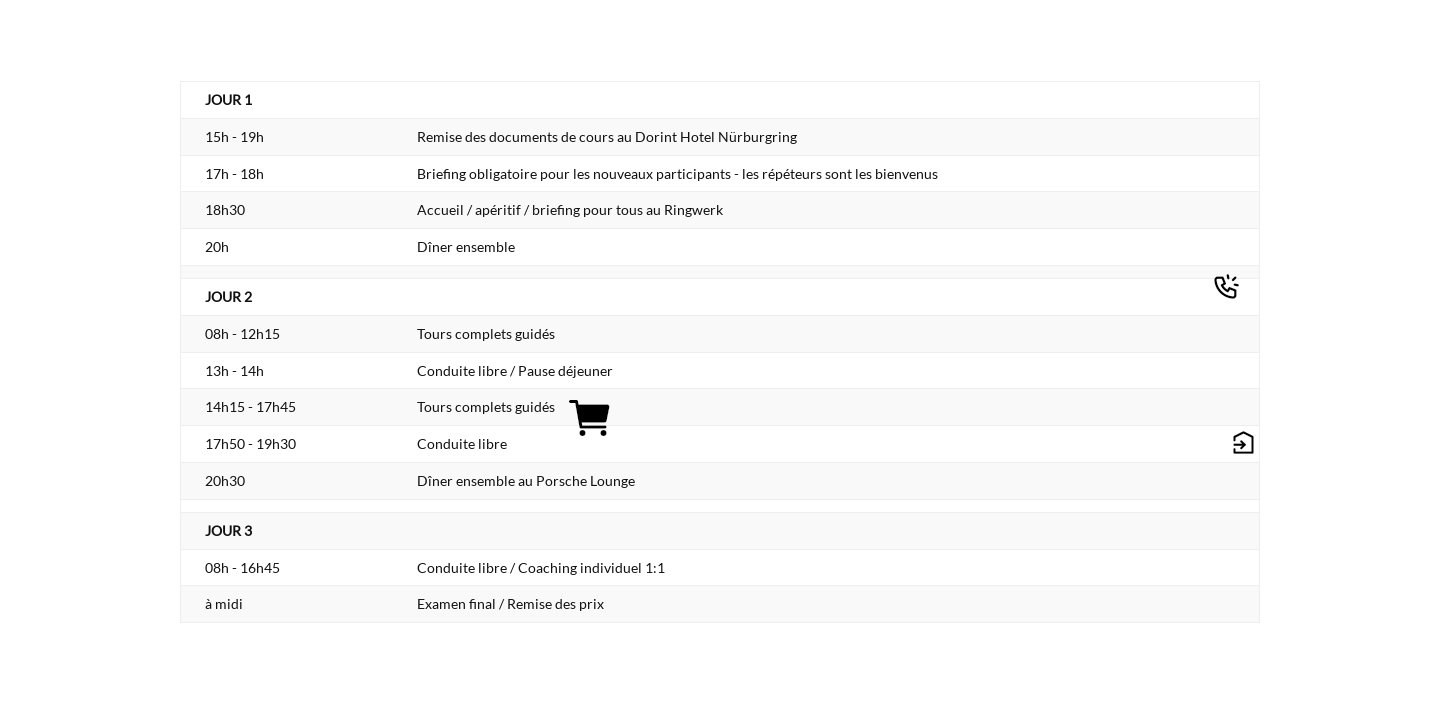  I want to click on view your shopping cart, so click(590, 418).